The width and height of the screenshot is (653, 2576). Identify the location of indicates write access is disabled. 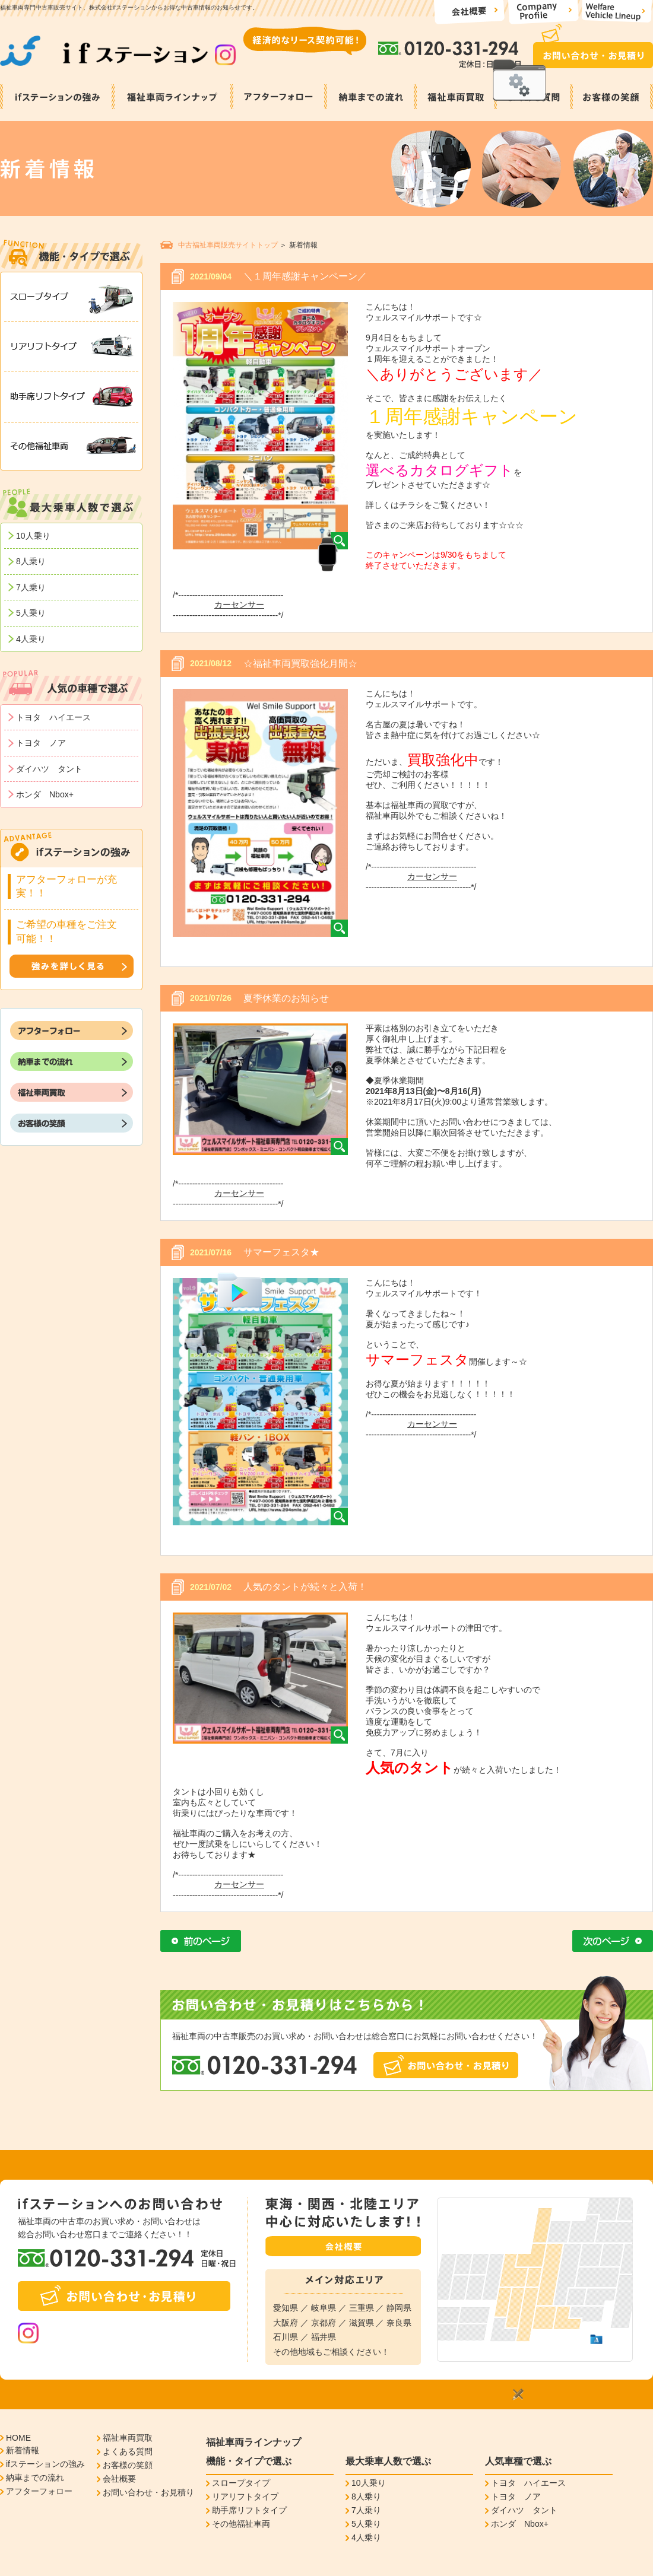
(518, 2394).